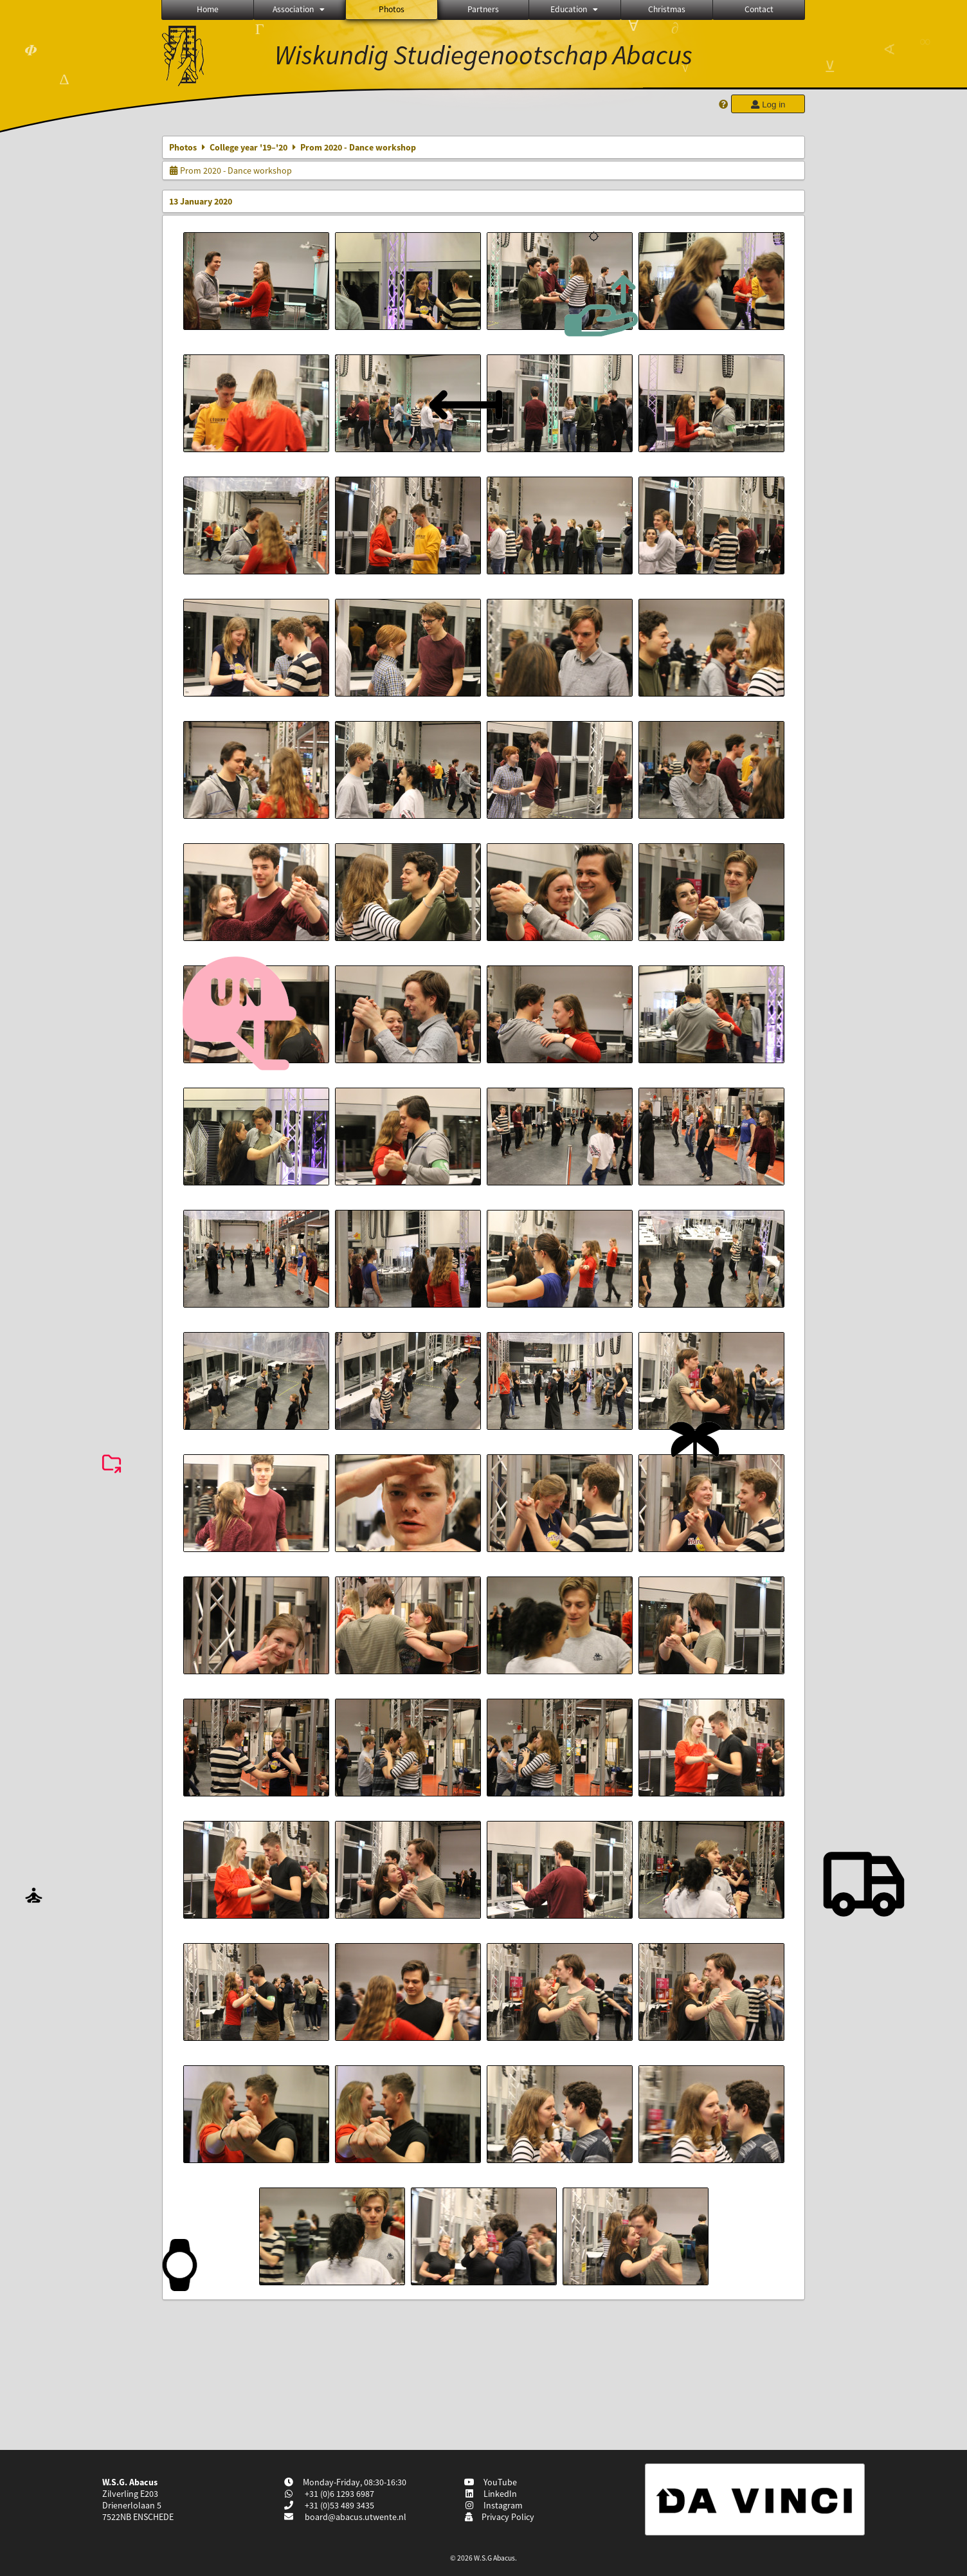  I want to click on navigate back to previous screen, so click(465, 405).